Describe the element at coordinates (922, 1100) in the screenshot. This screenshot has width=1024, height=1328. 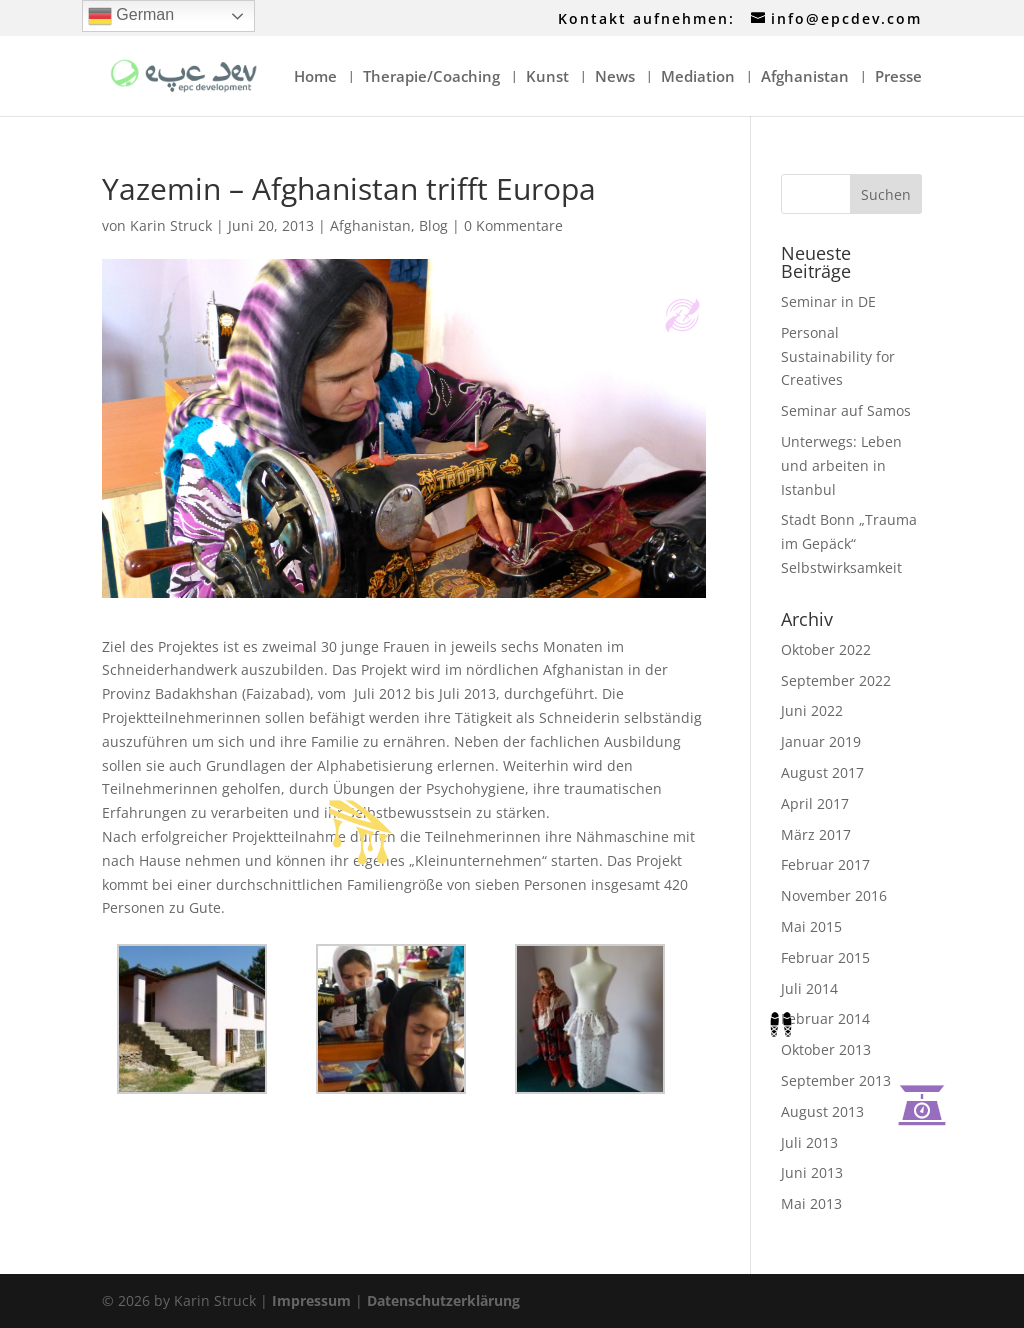
I see `weigh ingredients for a recipe` at that location.